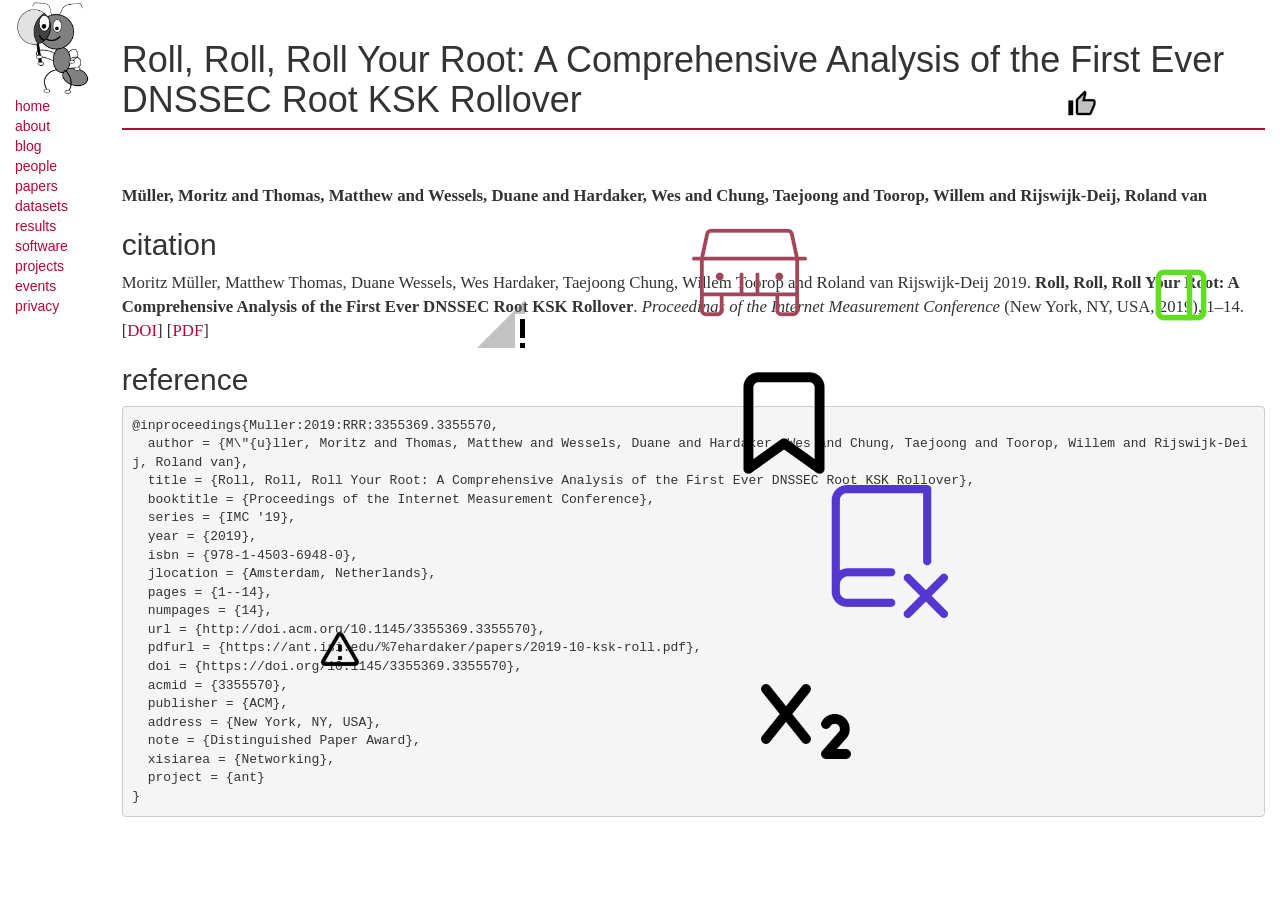 This screenshot has width=1280, height=897. What do you see at coordinates (749, 274) in the screenshot?
I see `select off-road or adventure vehicle type` at bounding box center [749, 274].